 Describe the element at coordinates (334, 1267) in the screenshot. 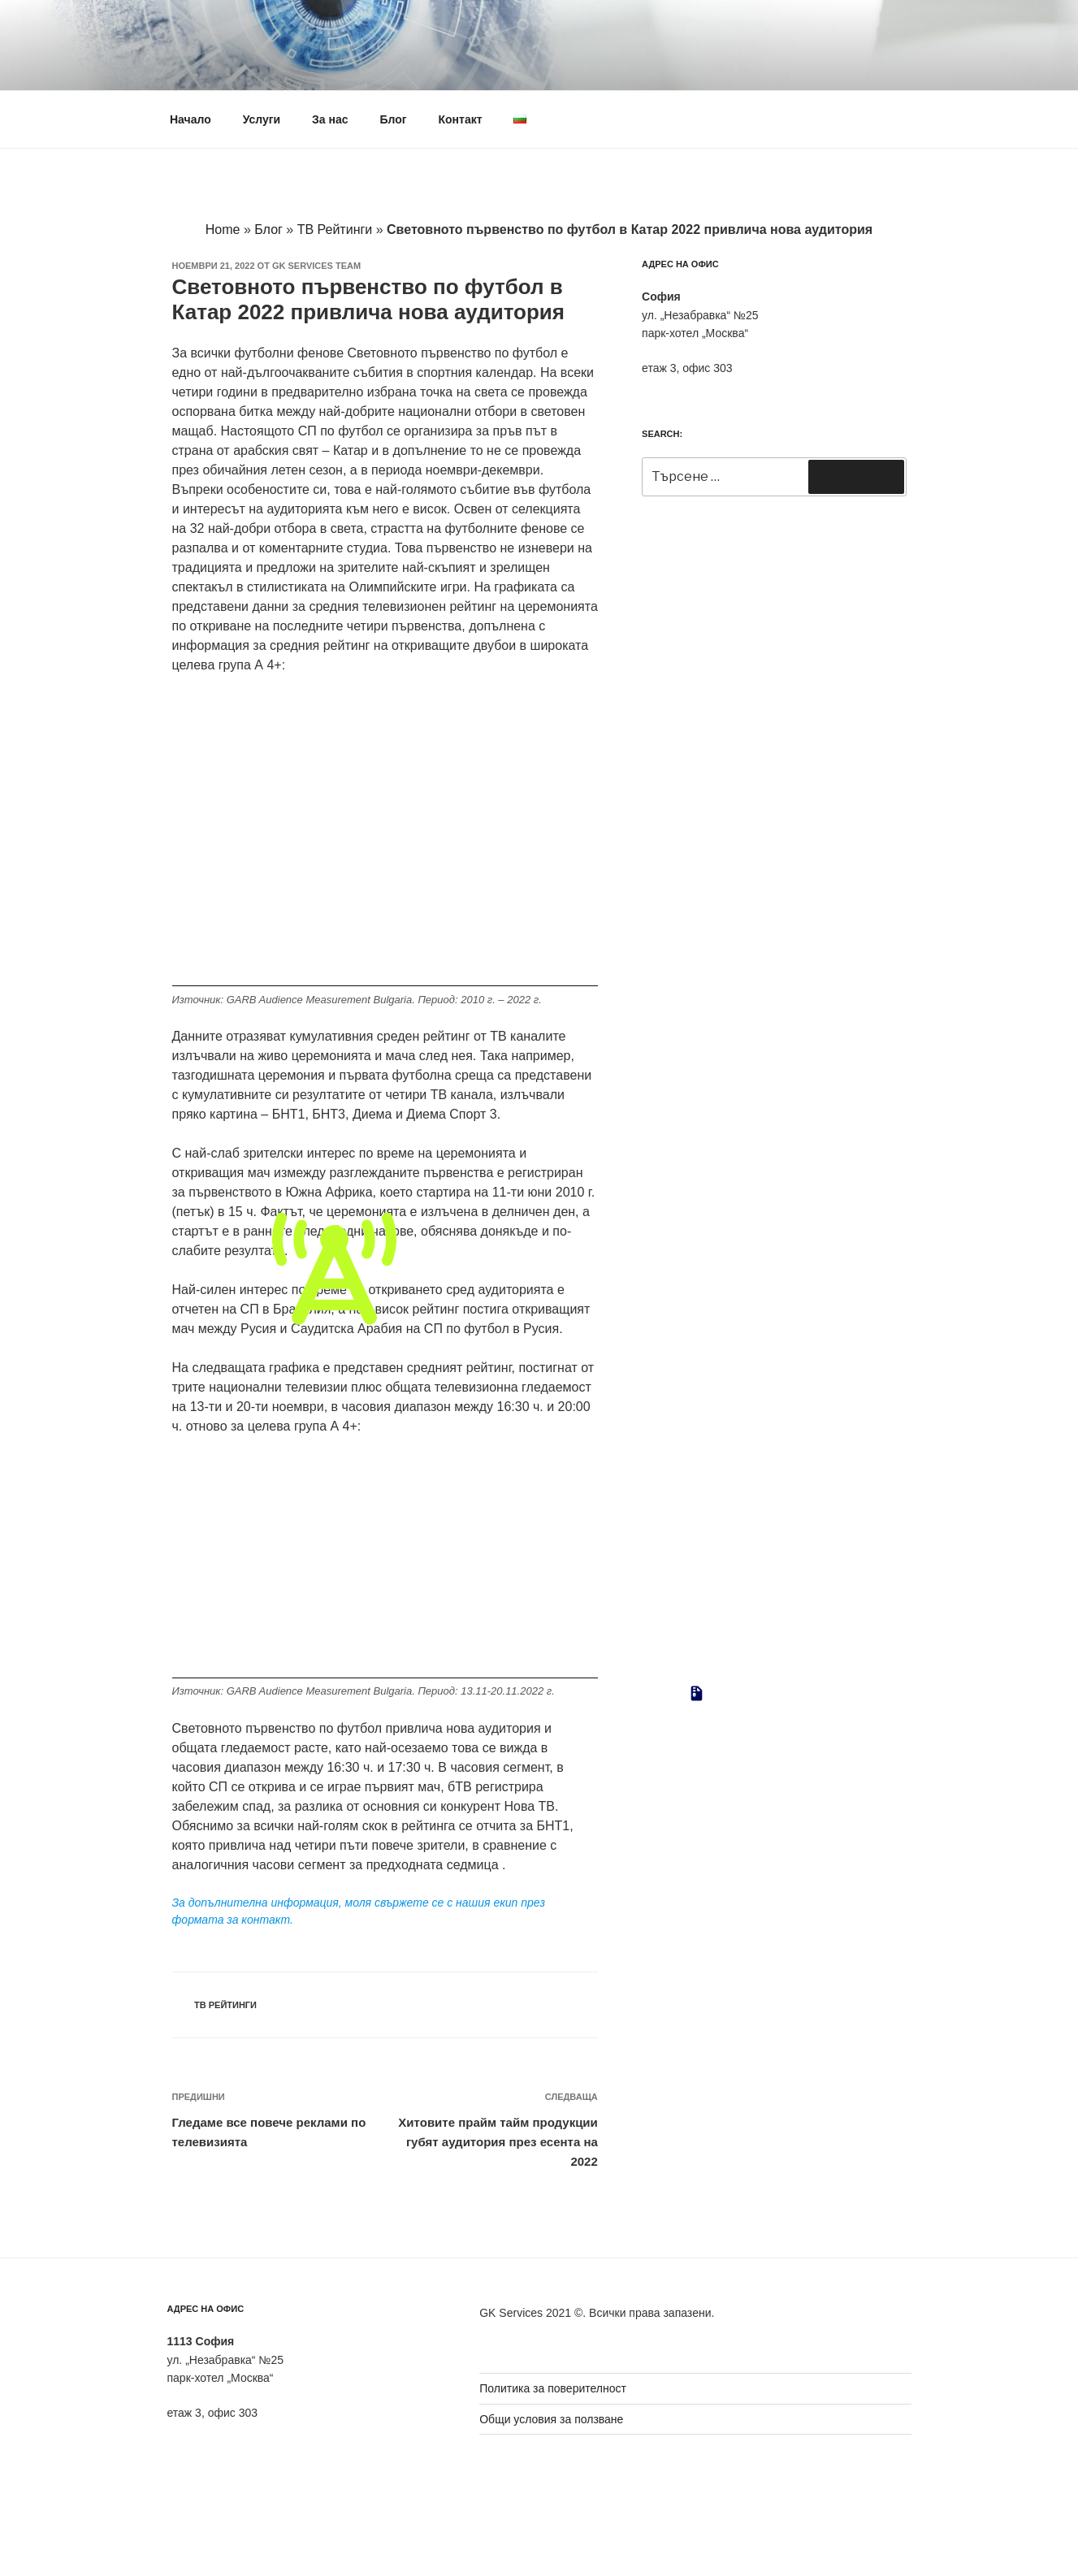

I see `indicates cellular network or mobile signal status` at that location.